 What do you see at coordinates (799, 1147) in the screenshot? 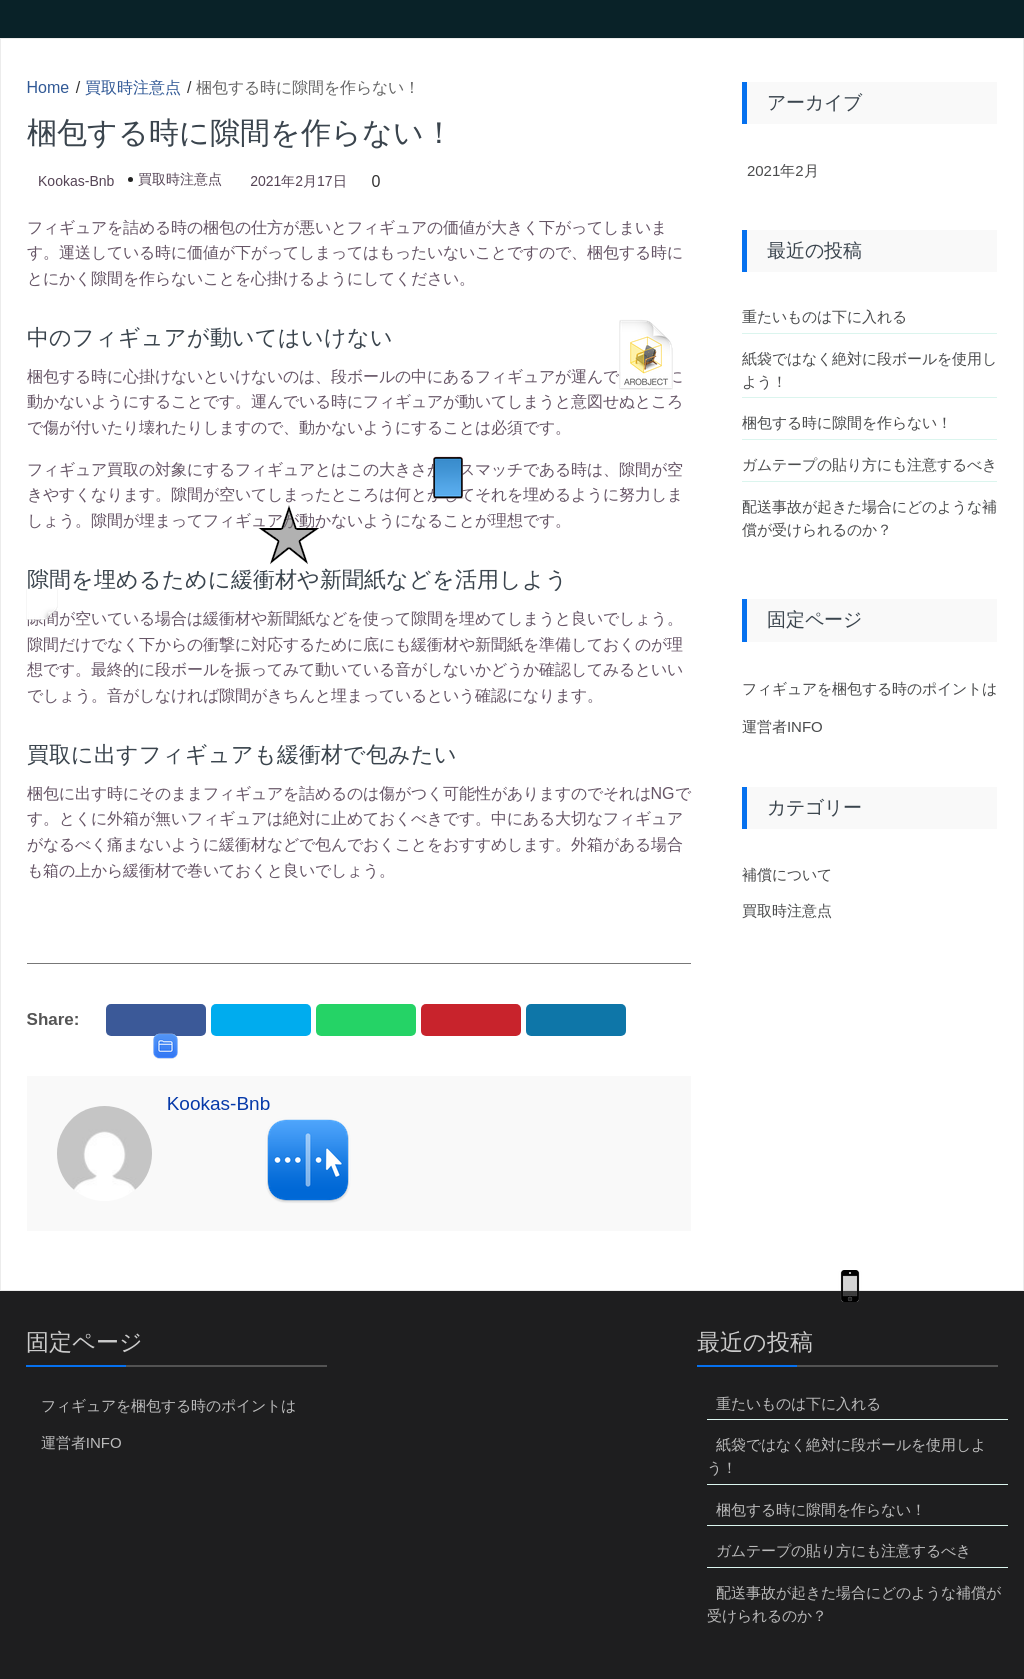
I see `access your iMovie media library` at bounding box center [799, 1147].